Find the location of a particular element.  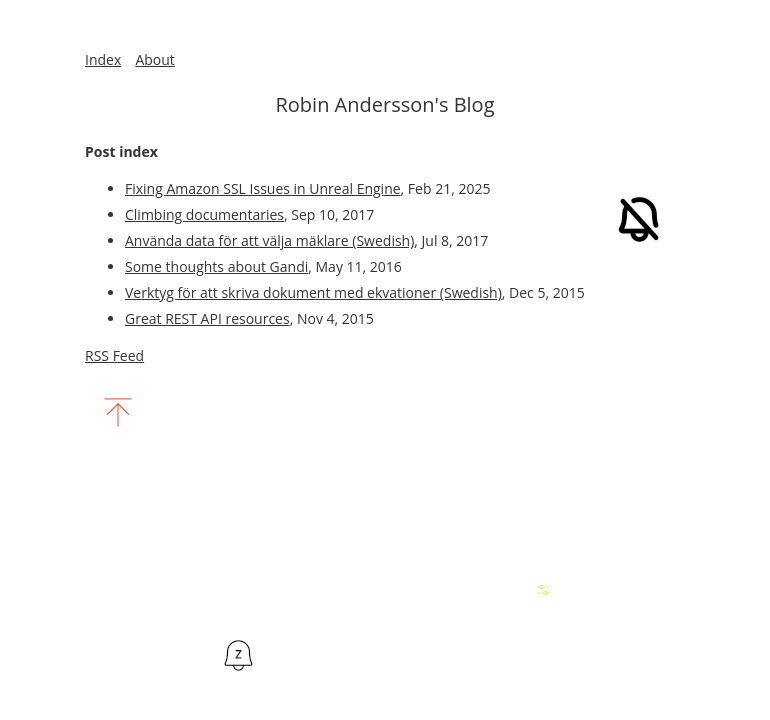

enable sleep or snooze mode for notifications is located at coordinates (238, 655).